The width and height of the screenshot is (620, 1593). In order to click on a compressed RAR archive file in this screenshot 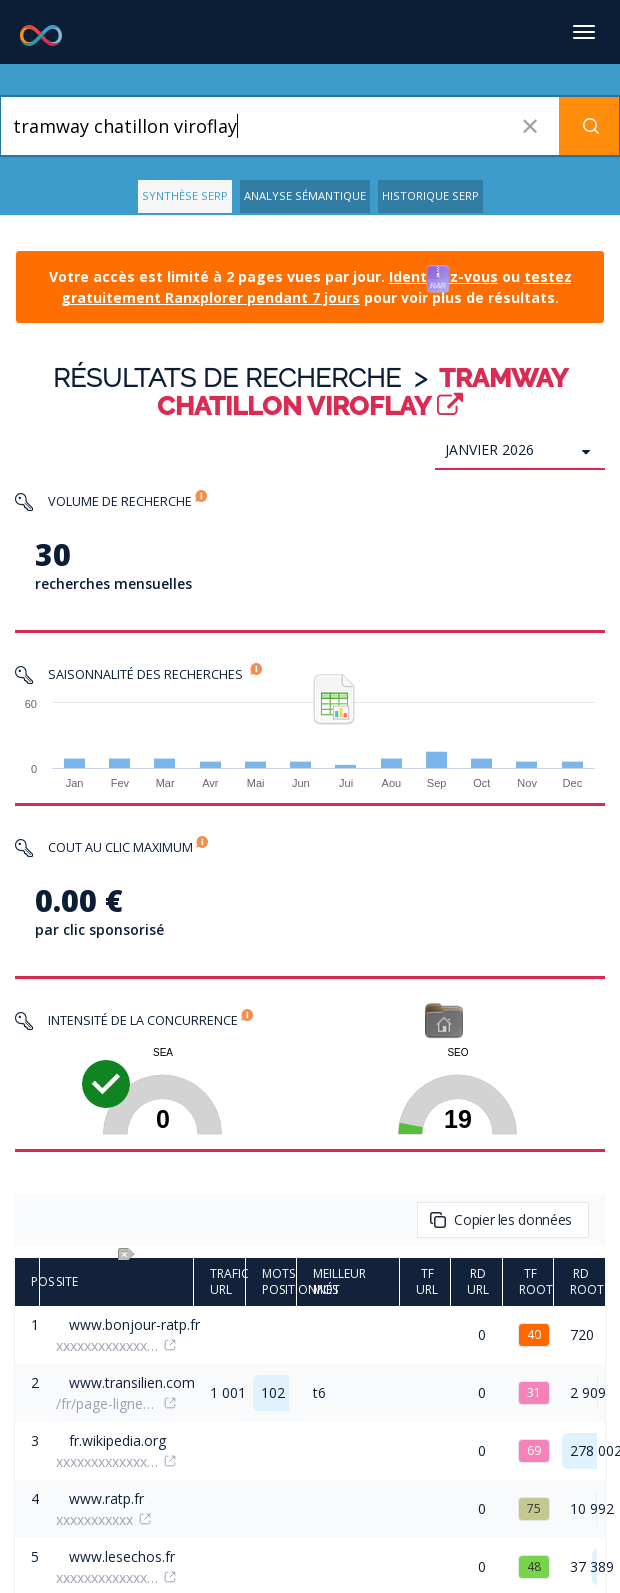, I will do `click(438, 279)`.